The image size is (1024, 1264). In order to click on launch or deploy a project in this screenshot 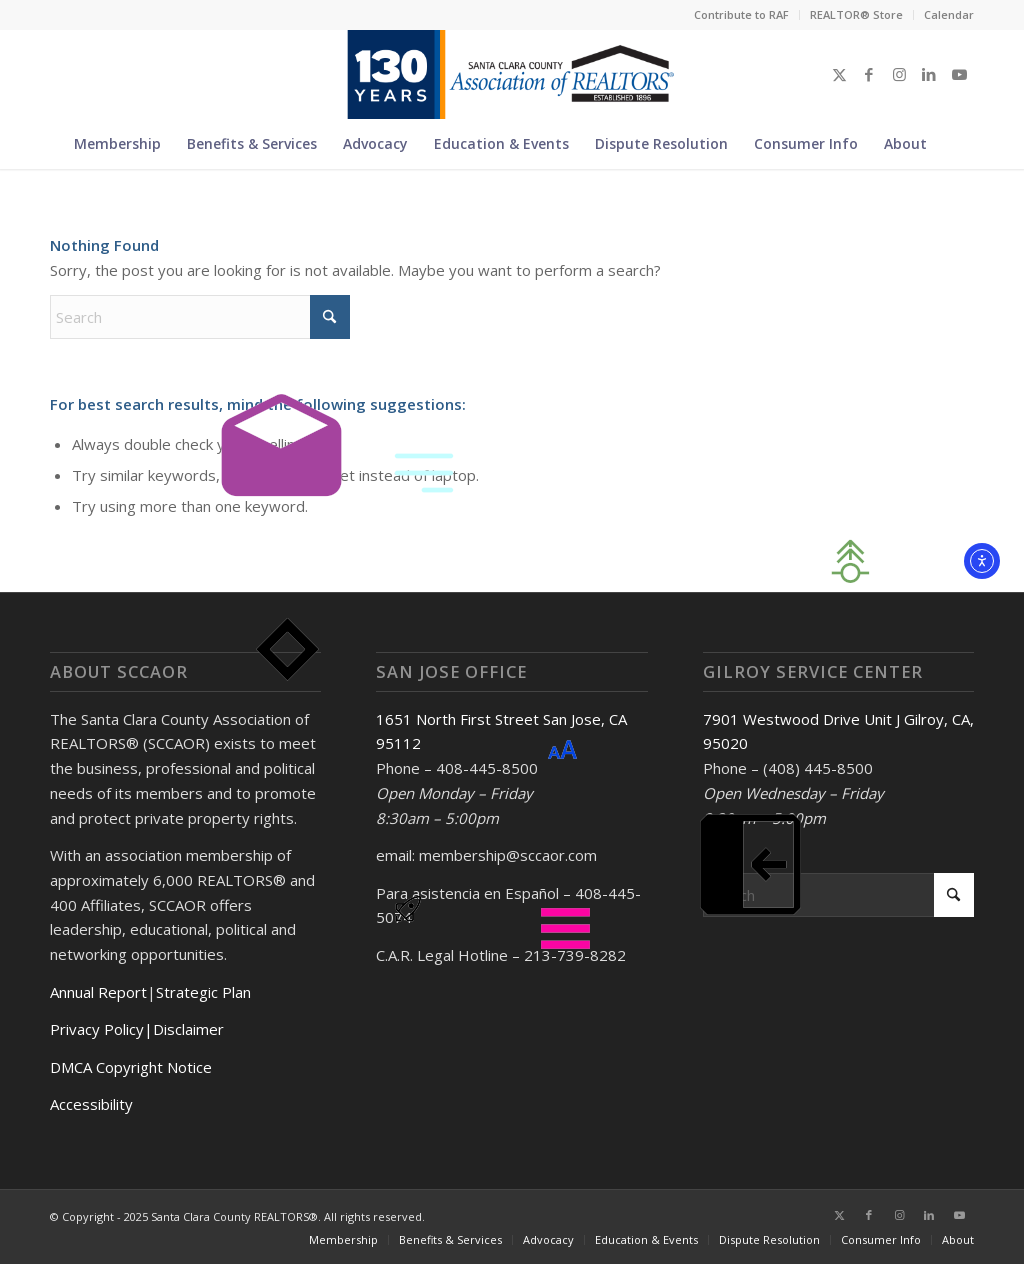, I will do `click(408, 908)`.